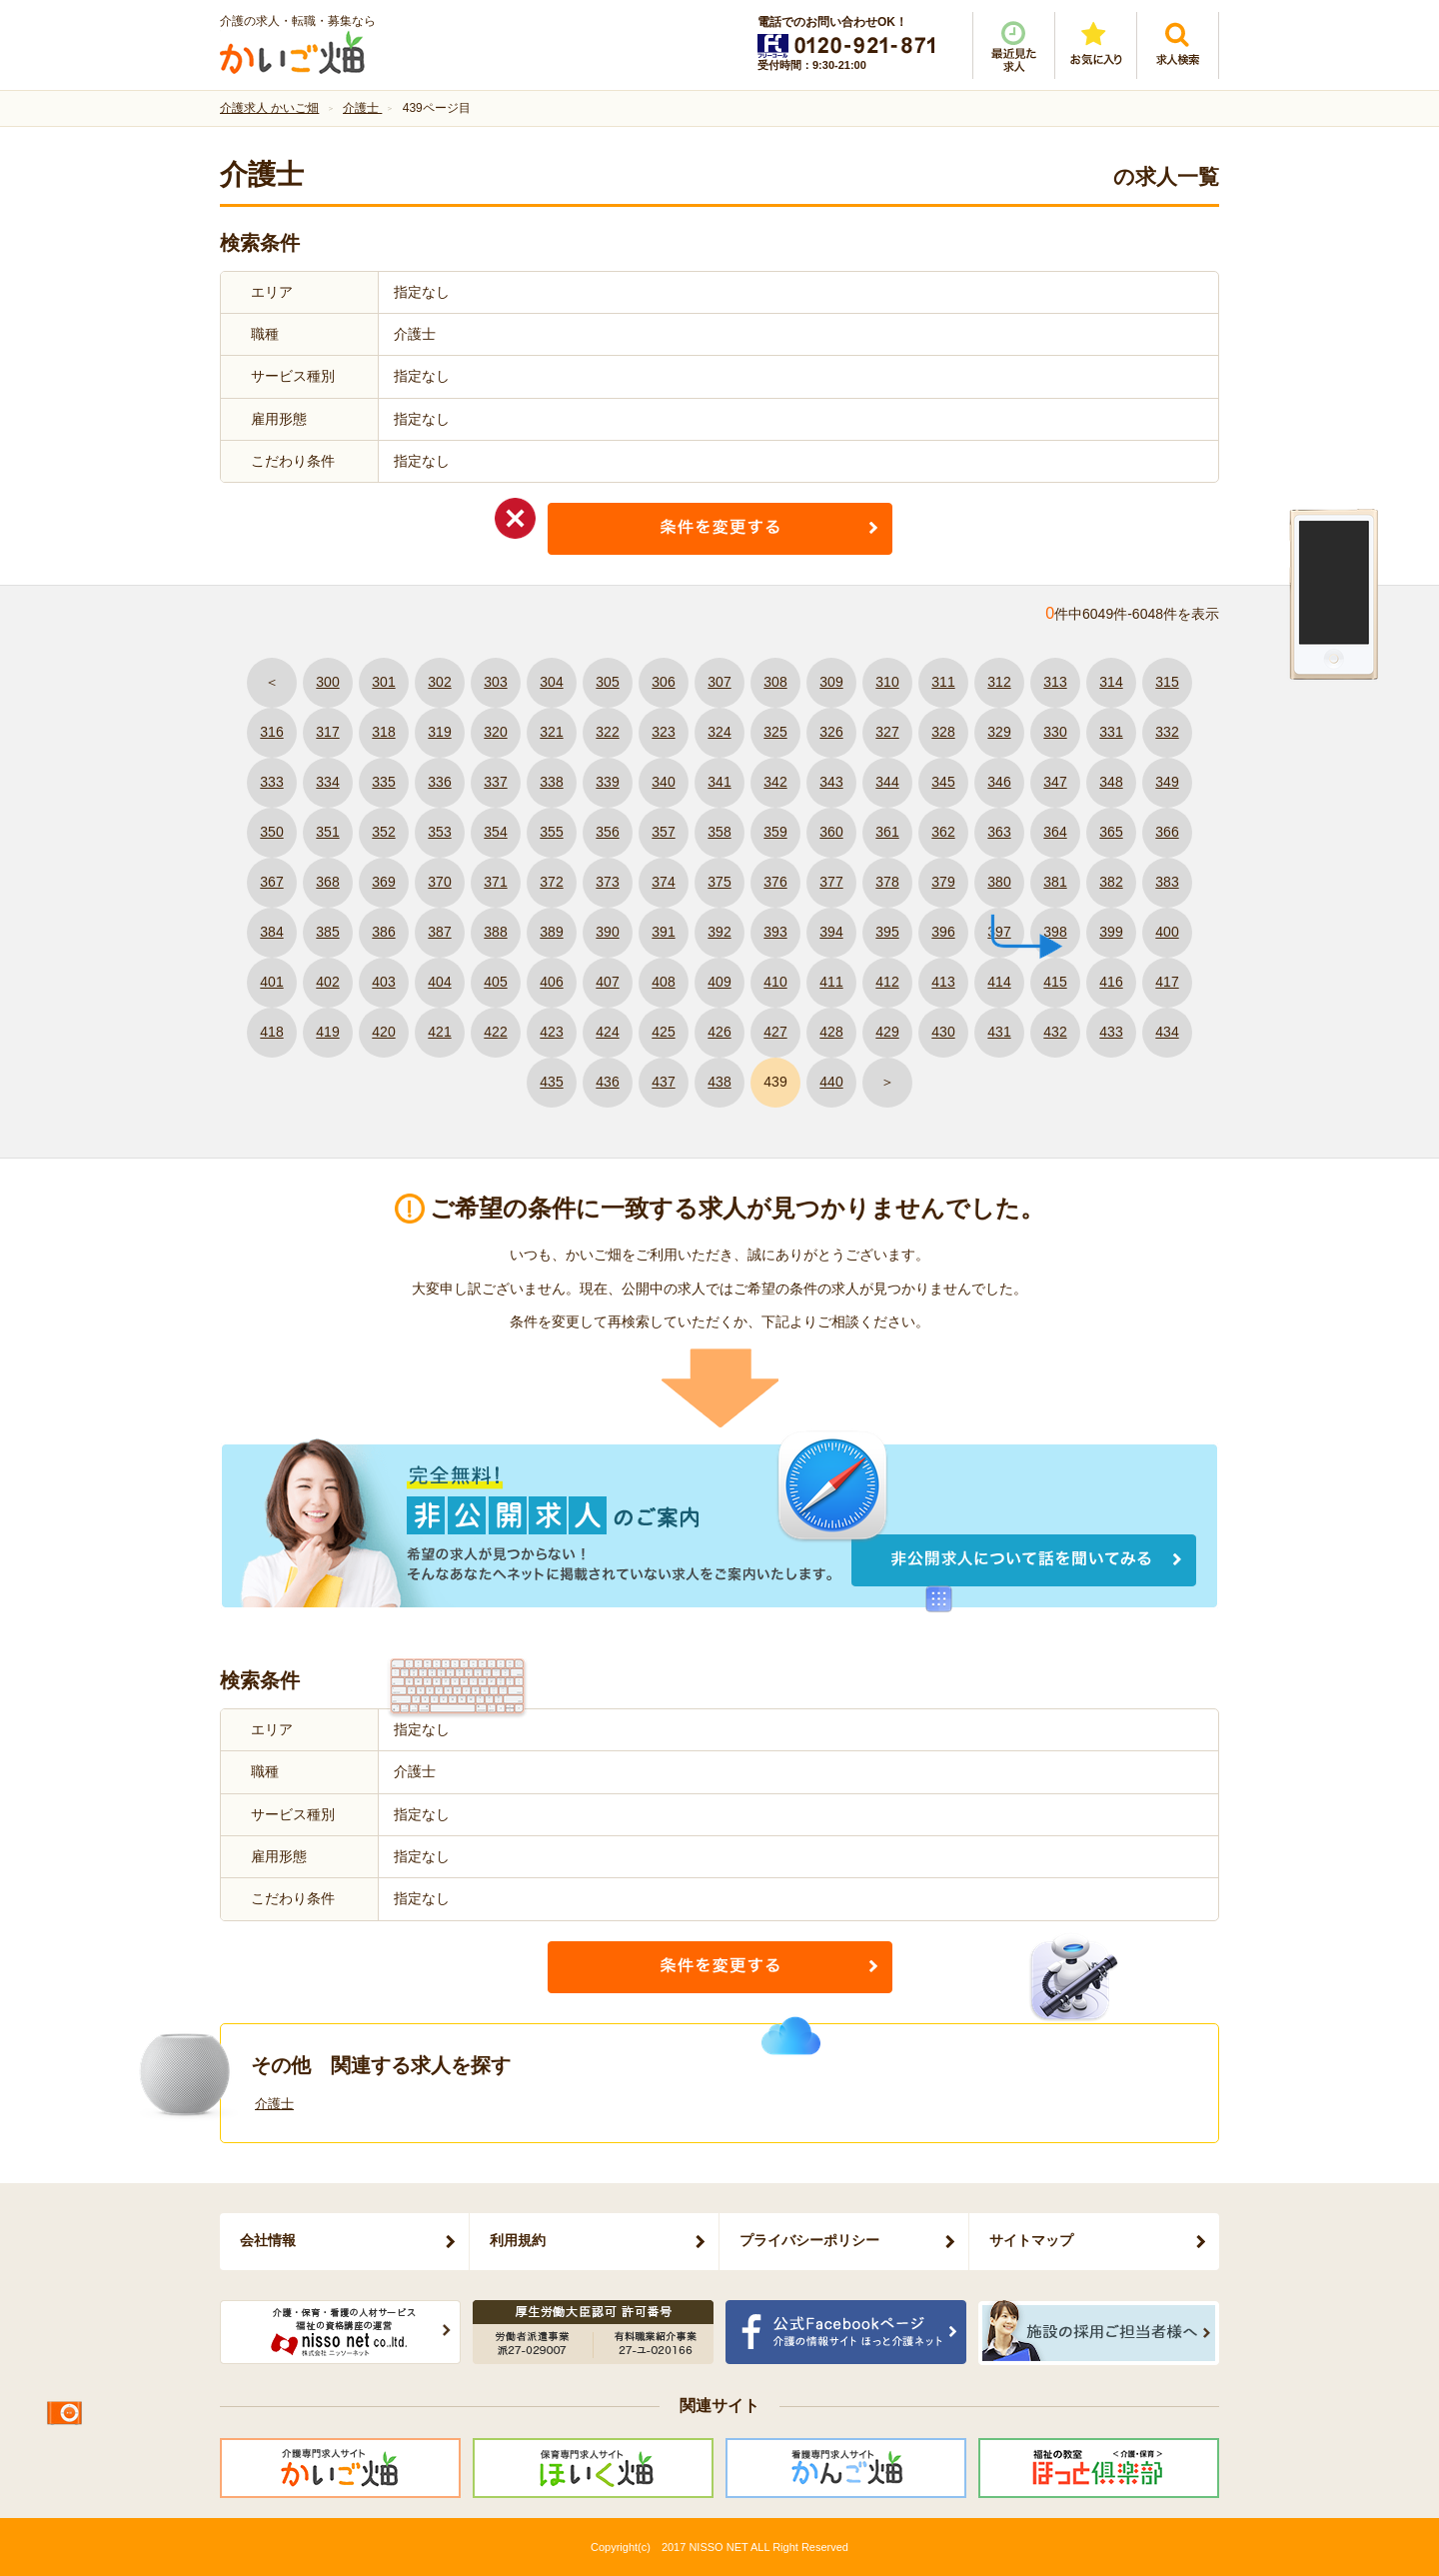  Describe the element at coordinates (457, 1685) in the screenshot. I see `apple magic keyboard with touch id in orange/pink` at that location.